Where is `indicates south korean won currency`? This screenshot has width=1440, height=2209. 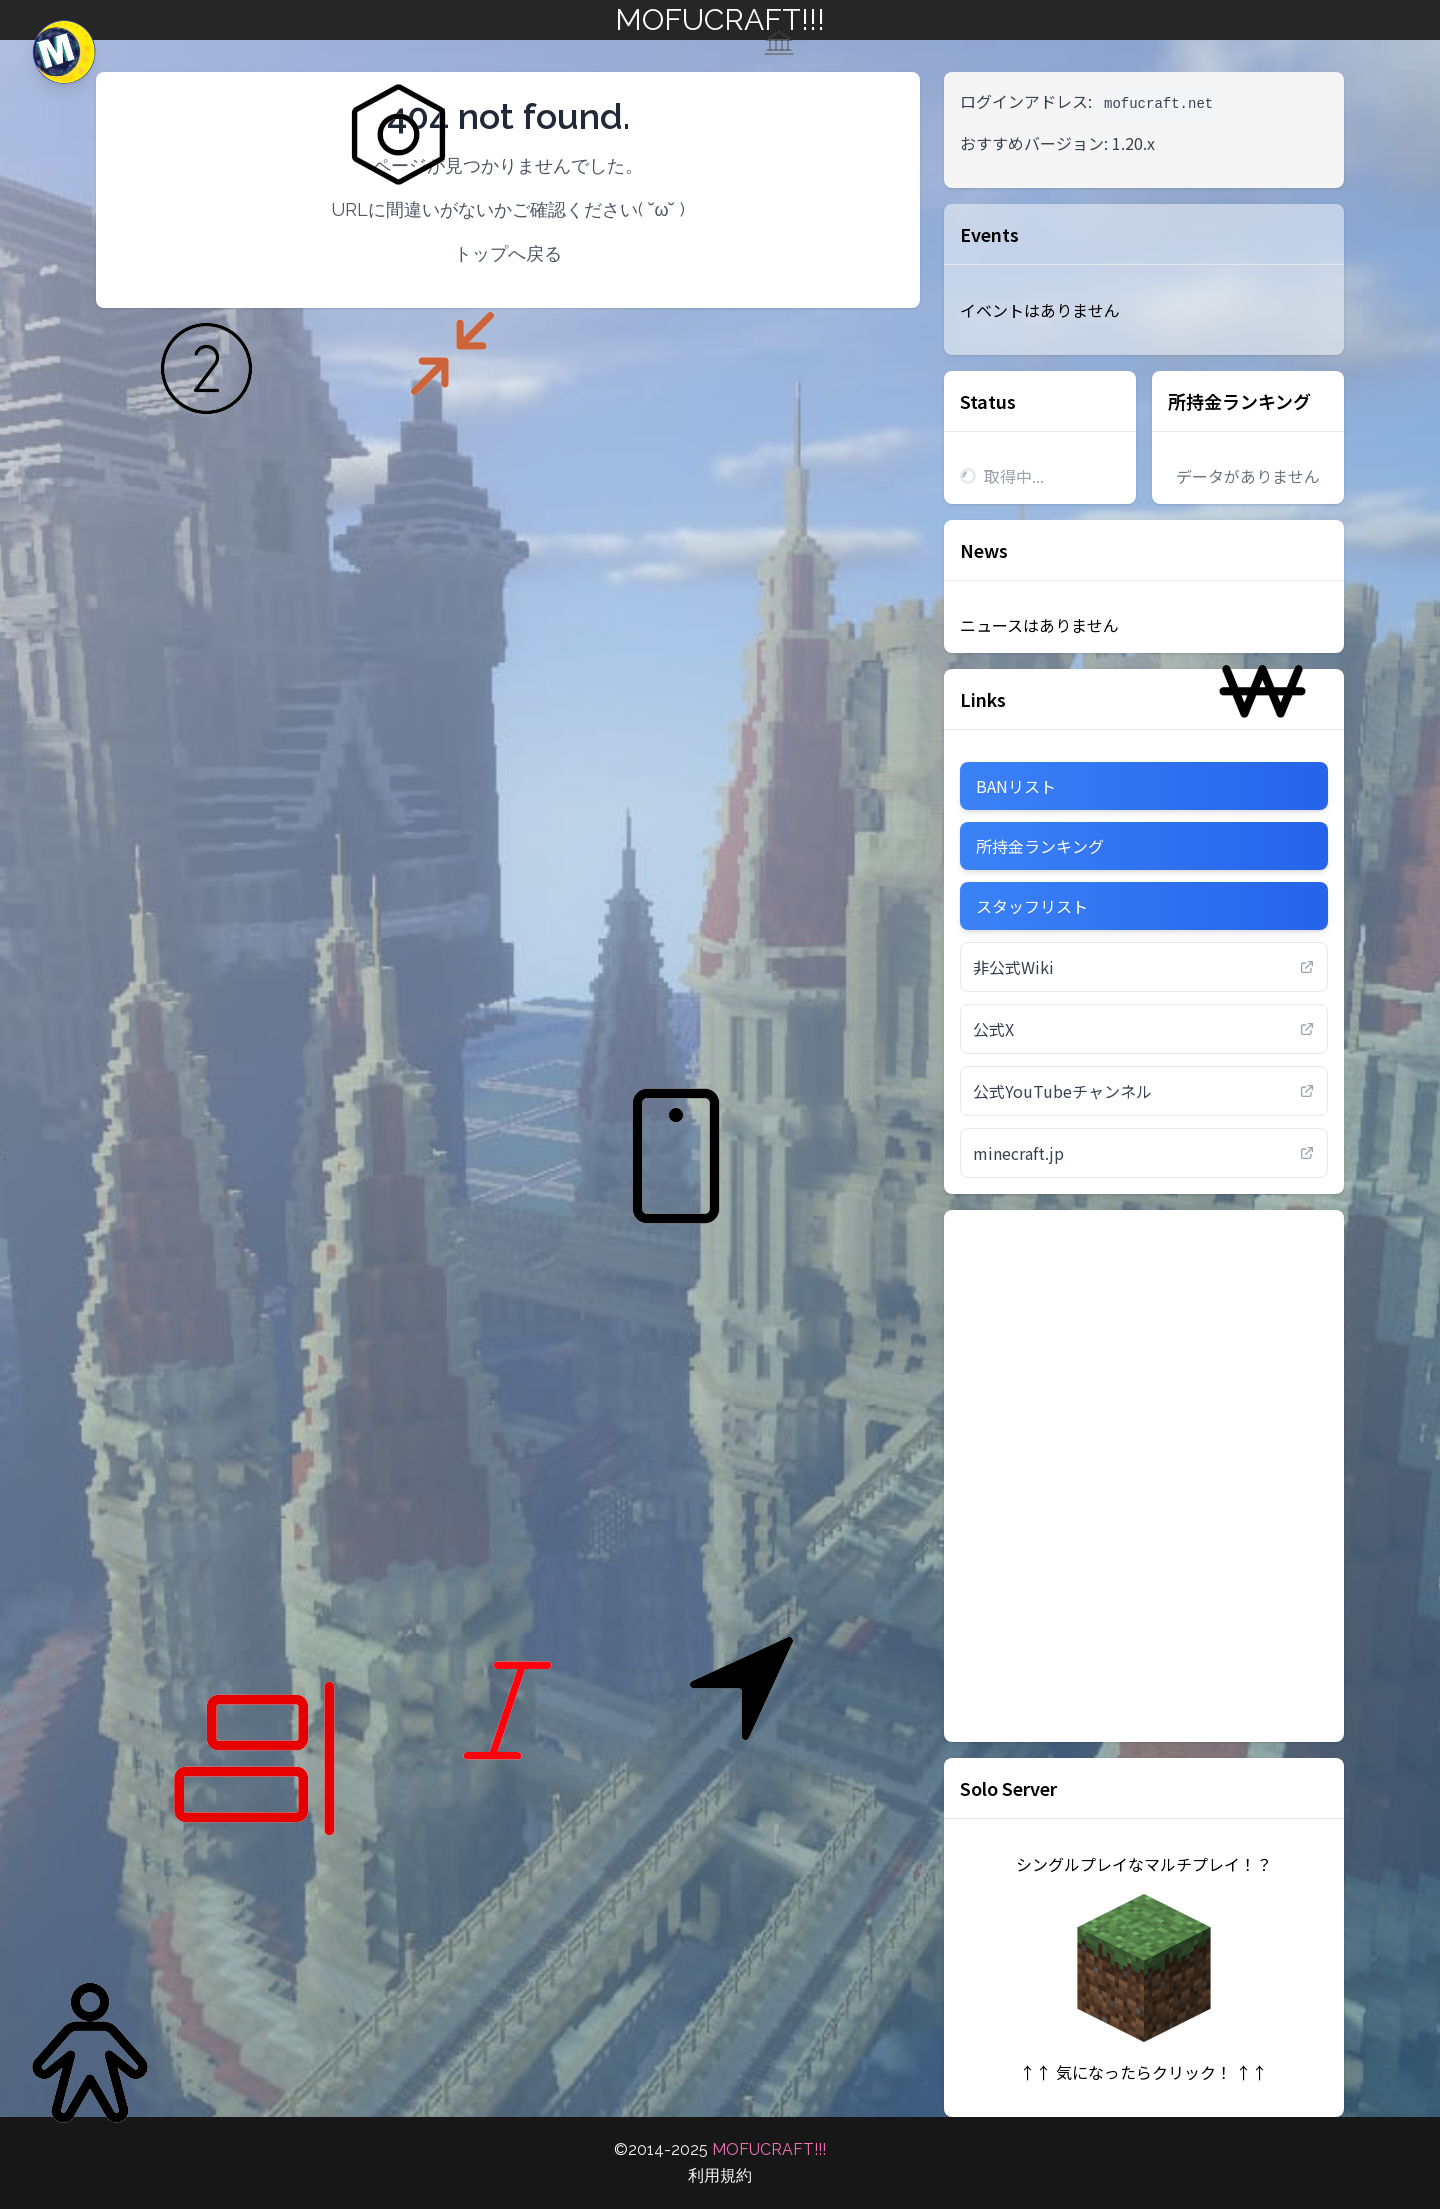
indicates south korean won currency is located at coordinates (1262, 688).